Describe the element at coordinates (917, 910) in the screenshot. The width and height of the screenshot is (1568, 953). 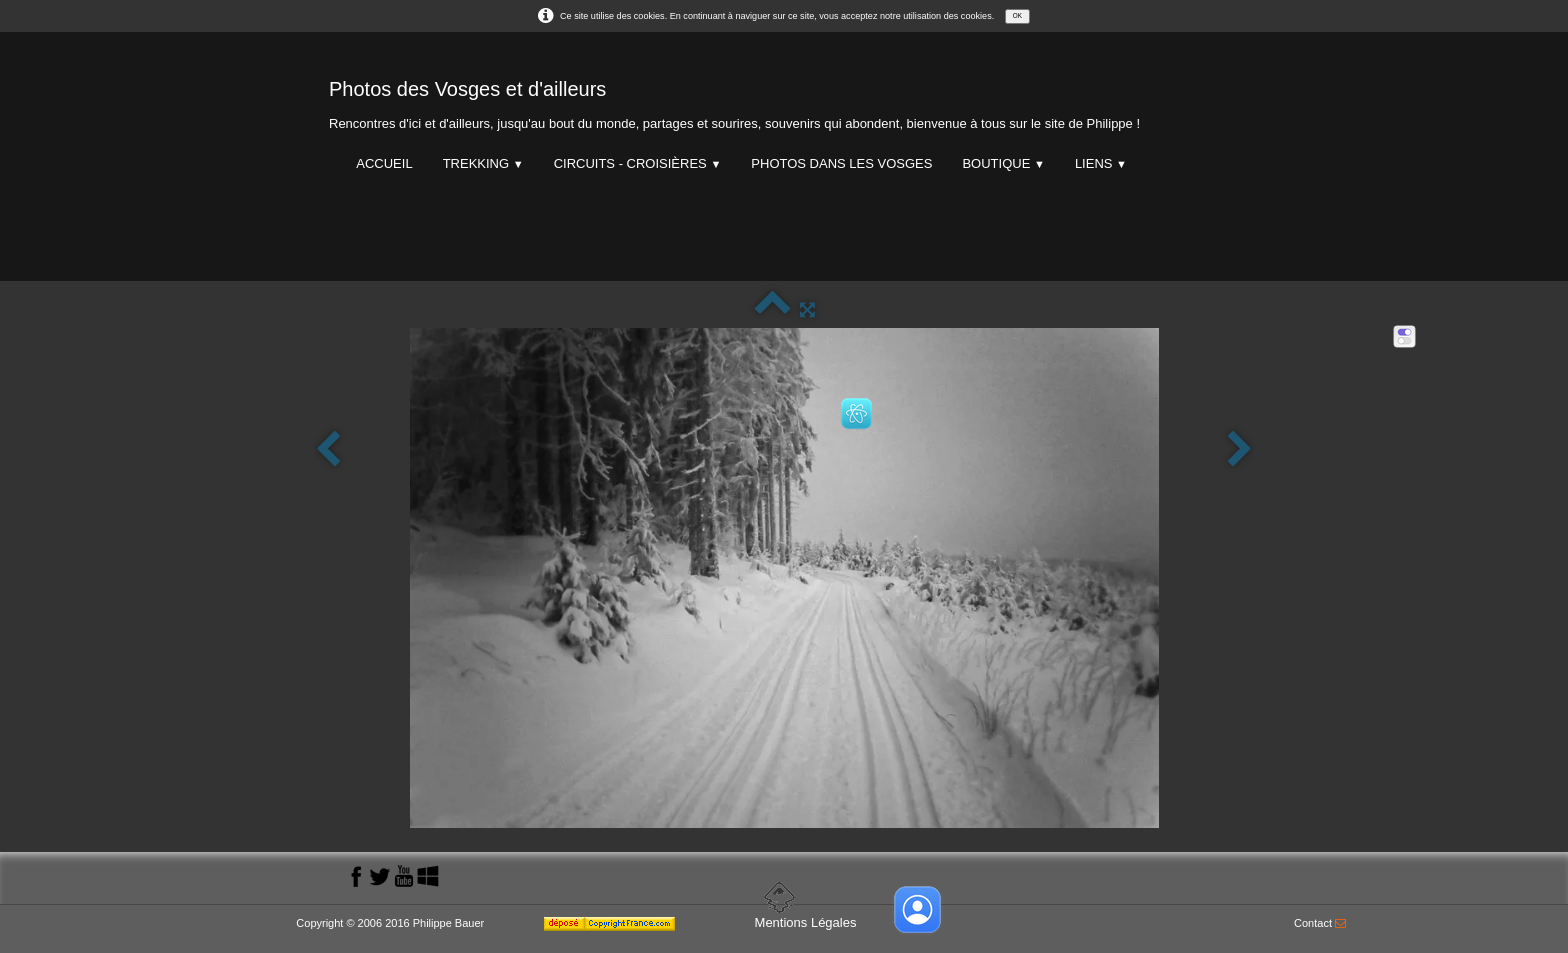
I see `manage contact list settings` at that location.